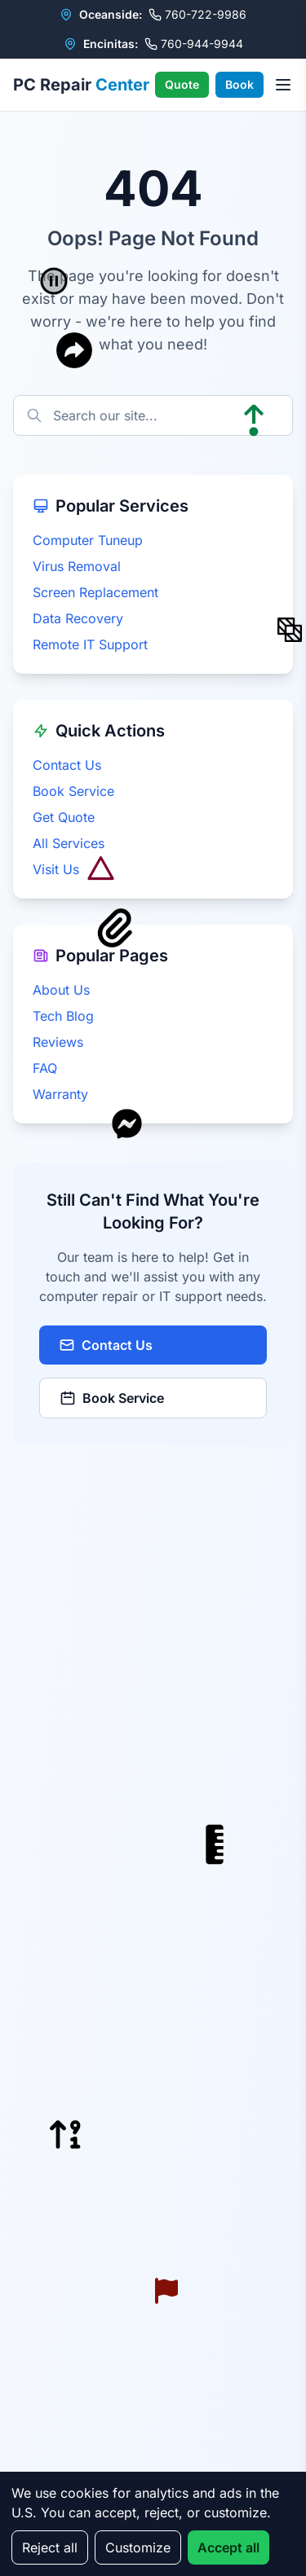 The width and height of the screenshot is (306, 2576). What do you see at coordinates (215, 1844) in the screenshot?
I see `measure vertical height or length` at bounding box center [215, 1844].